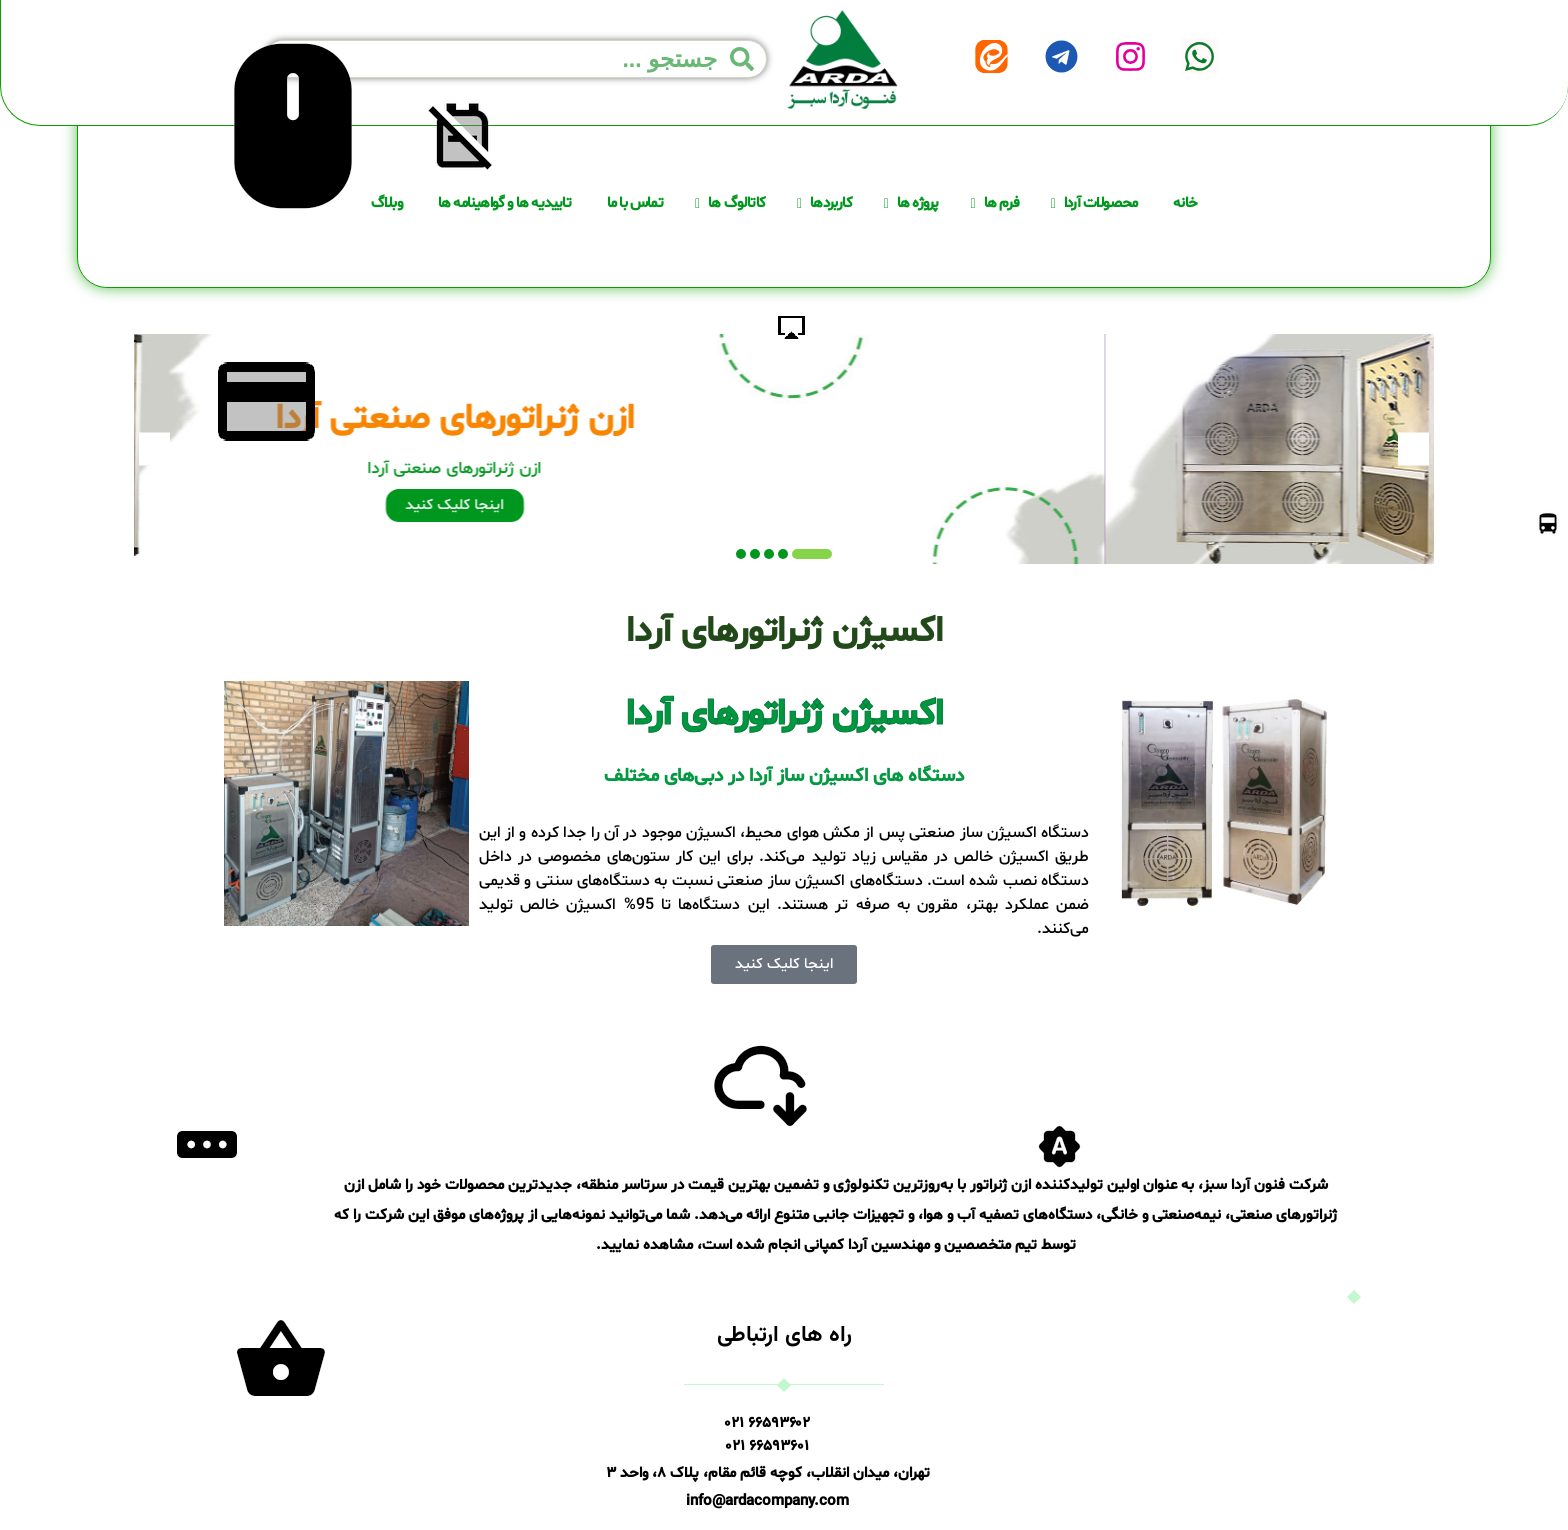  What do you see at coordinates (791, 326) in the screenshot?
I see `stream content to an external display` at bounding box center [791, 326].